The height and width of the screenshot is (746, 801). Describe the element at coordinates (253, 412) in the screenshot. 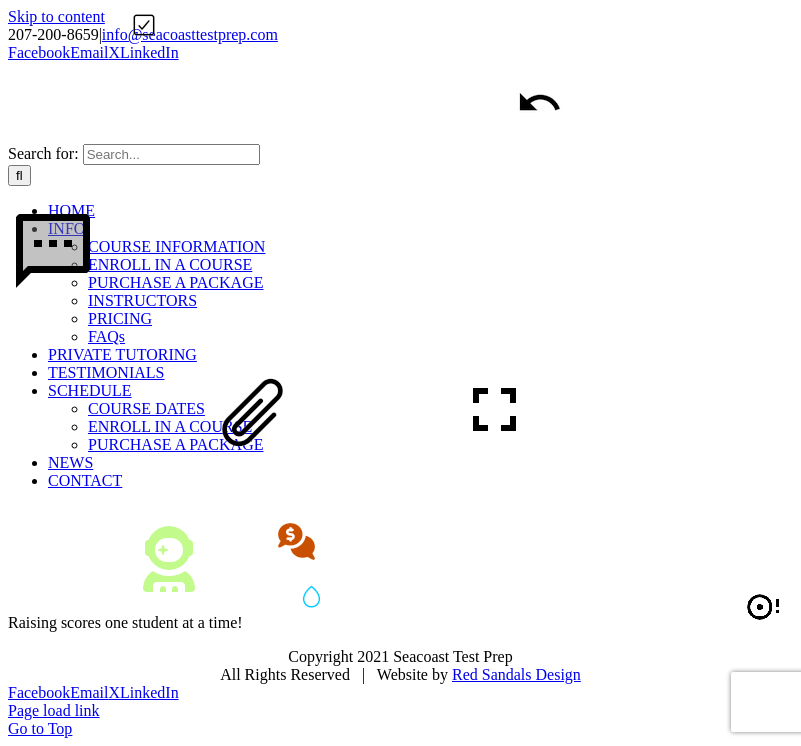

I see `attach a file to your message` at that location.